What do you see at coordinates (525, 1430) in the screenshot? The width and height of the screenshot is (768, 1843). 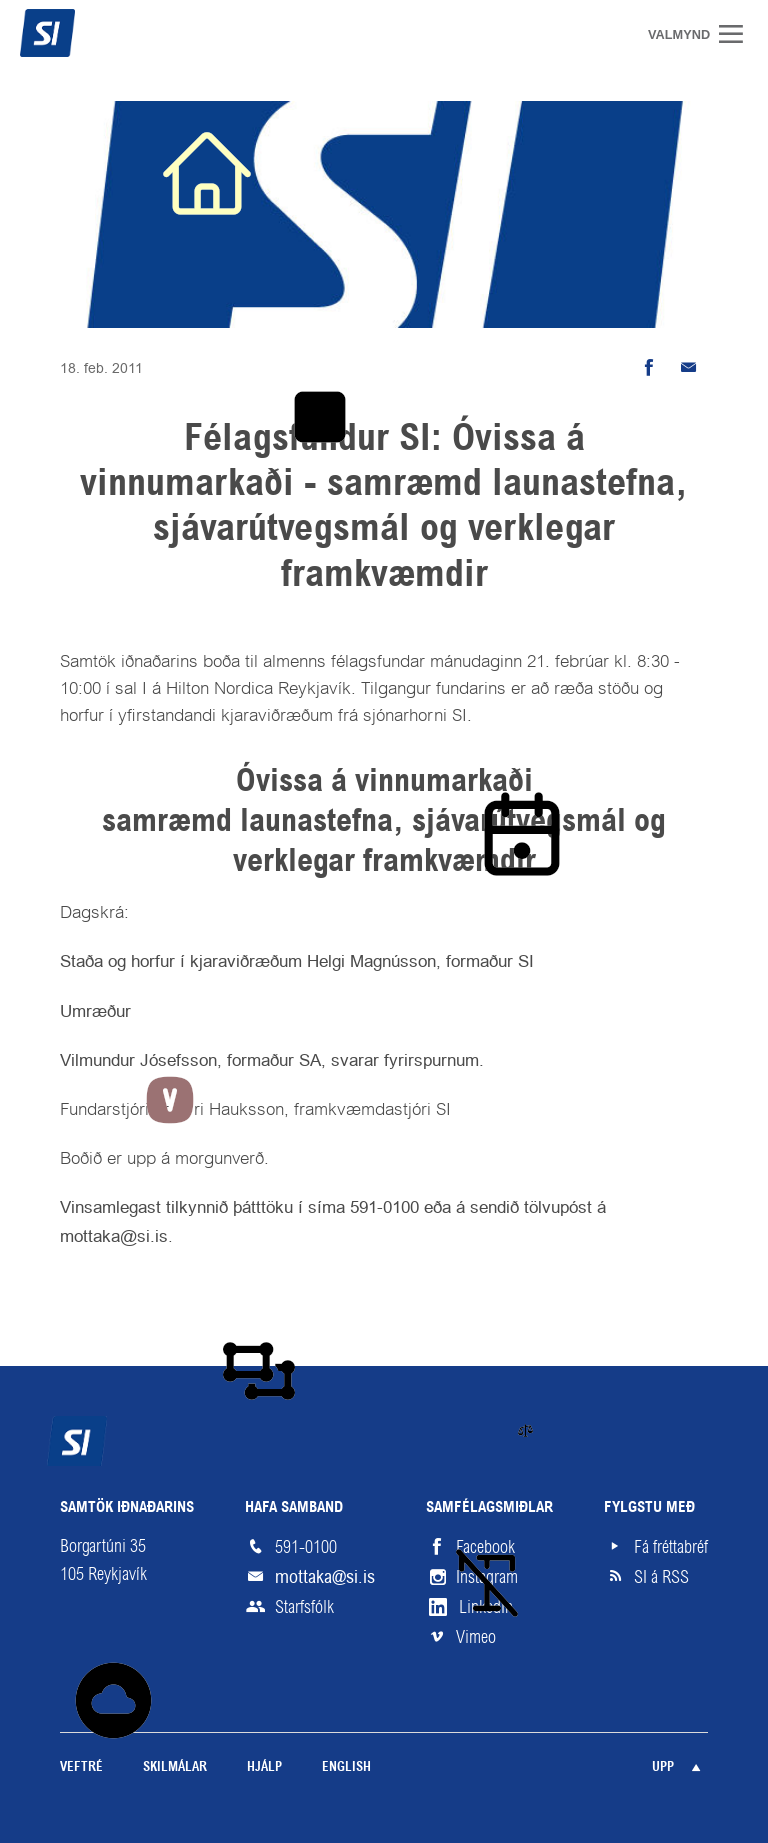 I see `compare items or options` at bounding box center [525, 1430].